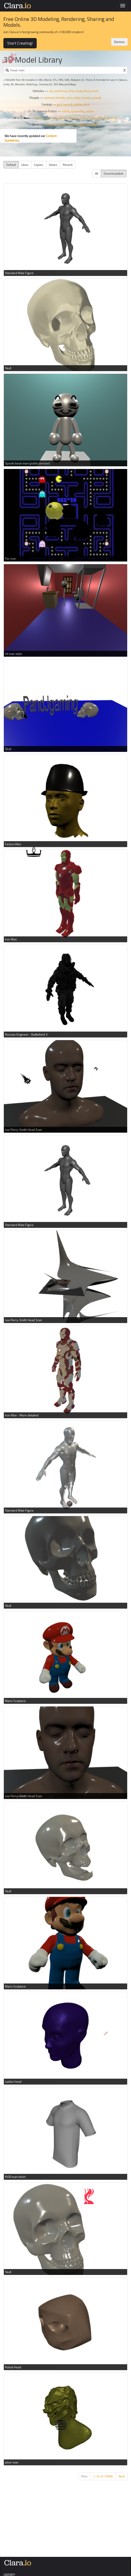  I want to click on represents a holographic or 3D display element, so click(61, 2425).